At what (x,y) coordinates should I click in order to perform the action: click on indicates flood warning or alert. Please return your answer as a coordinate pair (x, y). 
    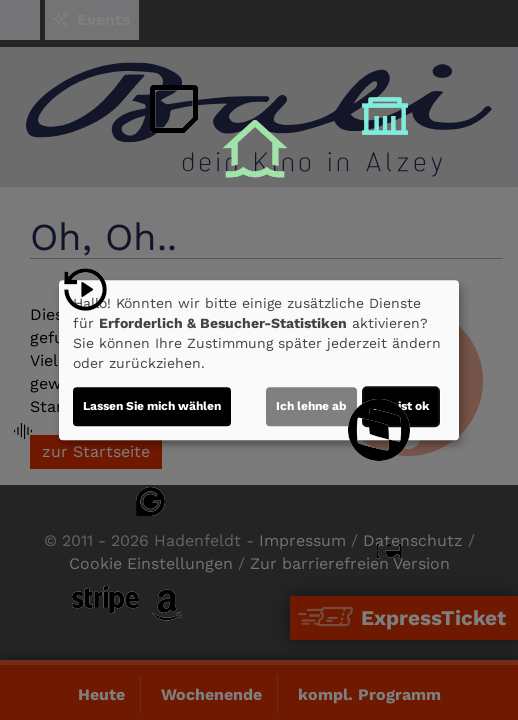
    Looking at the image, I should click on (255, 151).